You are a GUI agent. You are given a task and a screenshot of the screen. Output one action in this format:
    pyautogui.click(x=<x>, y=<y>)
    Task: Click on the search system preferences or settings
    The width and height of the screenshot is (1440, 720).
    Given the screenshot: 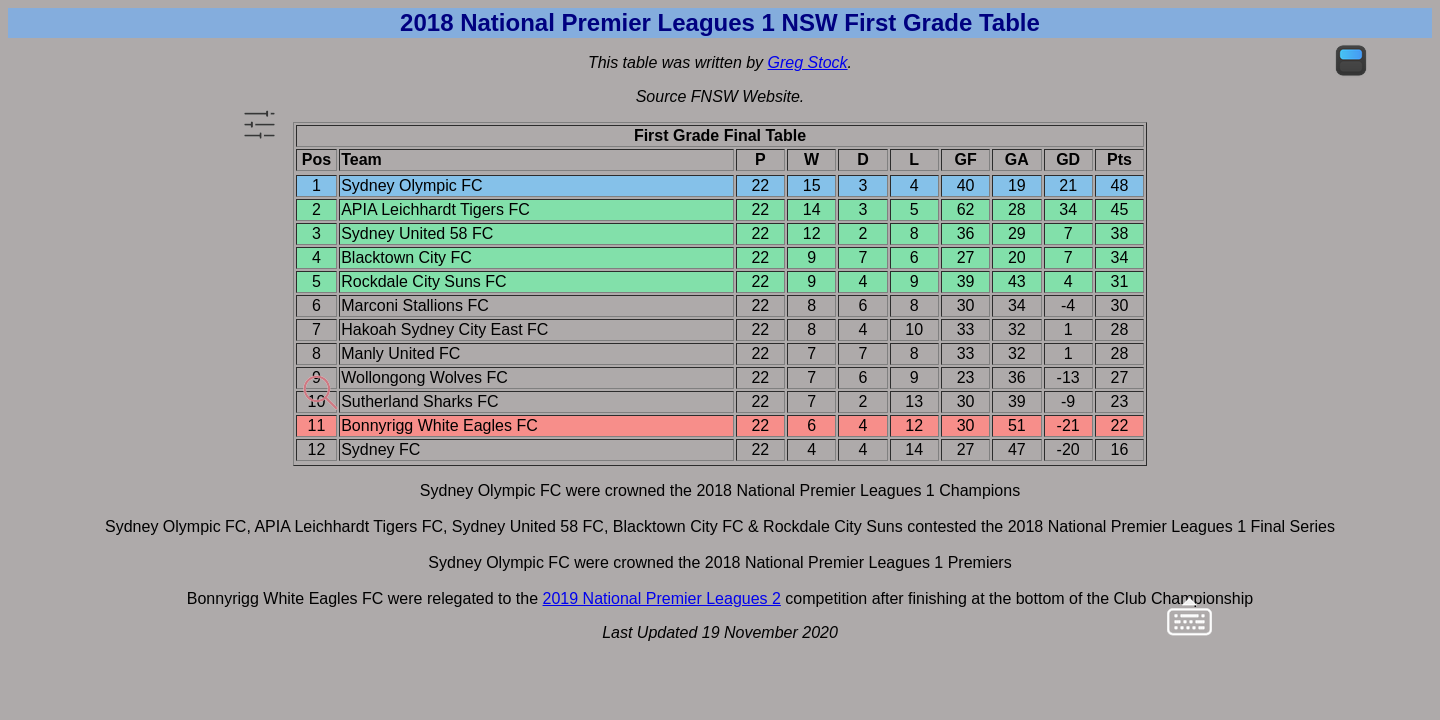 What is the action you would take?
    pyautogui.click(x=320, y=392)
    